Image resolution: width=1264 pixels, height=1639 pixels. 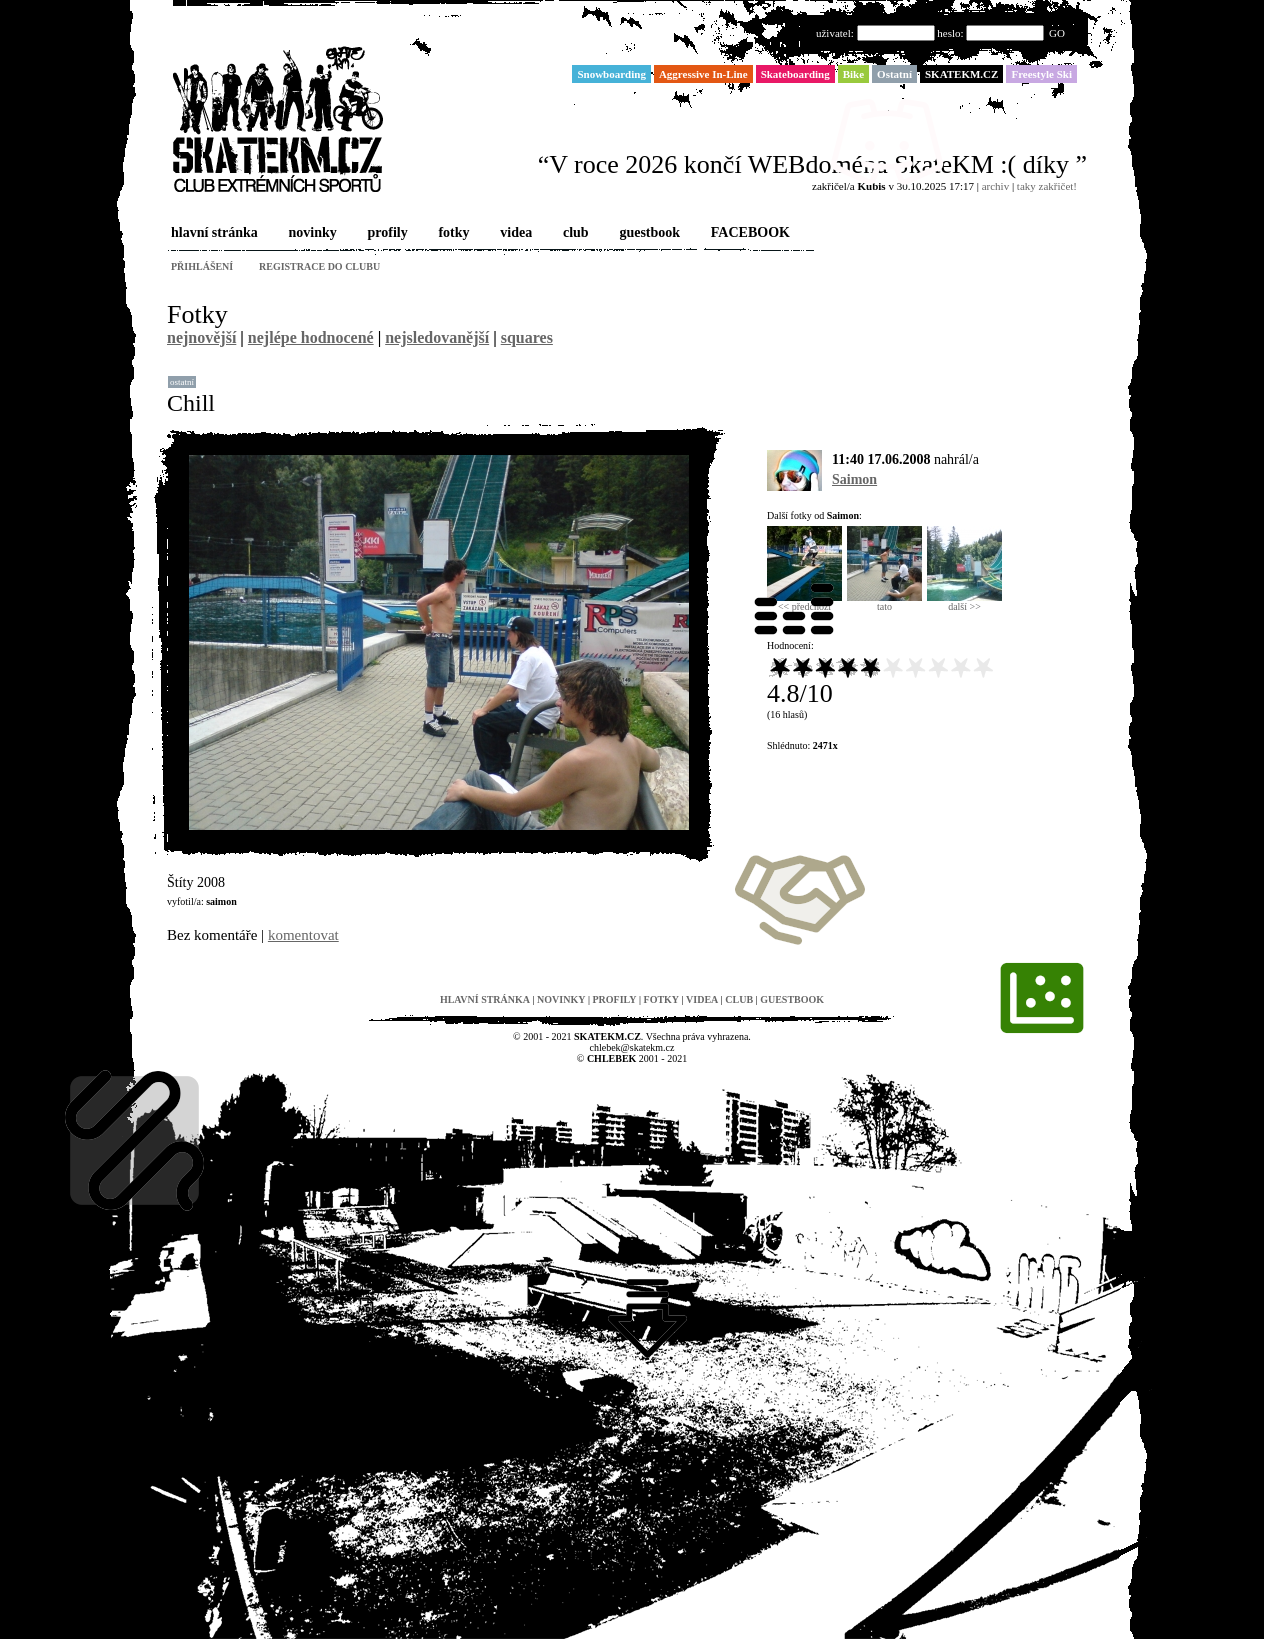 I want to click on download file or content, so click(x=647, y=1315).